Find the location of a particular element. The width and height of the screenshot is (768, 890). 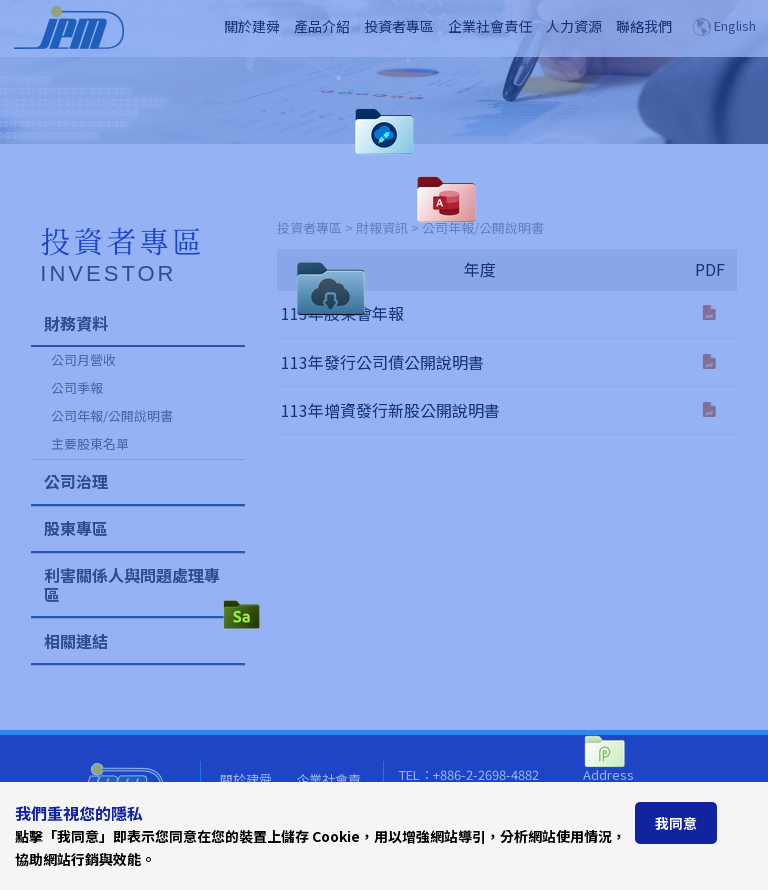

open folder containing Microsoft Access database files is located at coordinates (446, 201).